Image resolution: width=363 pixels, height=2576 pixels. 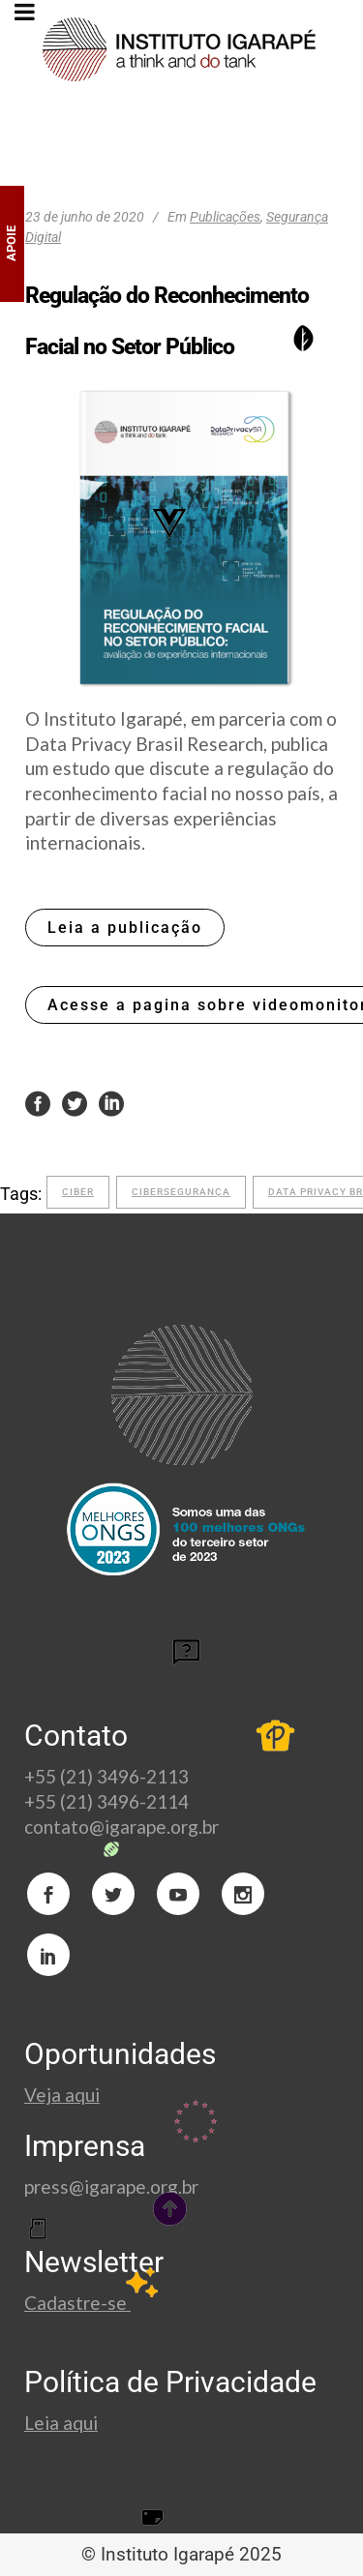 What do you see at coordinates (169, 524) in the screenshot?
I see `Vue.js framework logo` at bounding box center [169, 524].